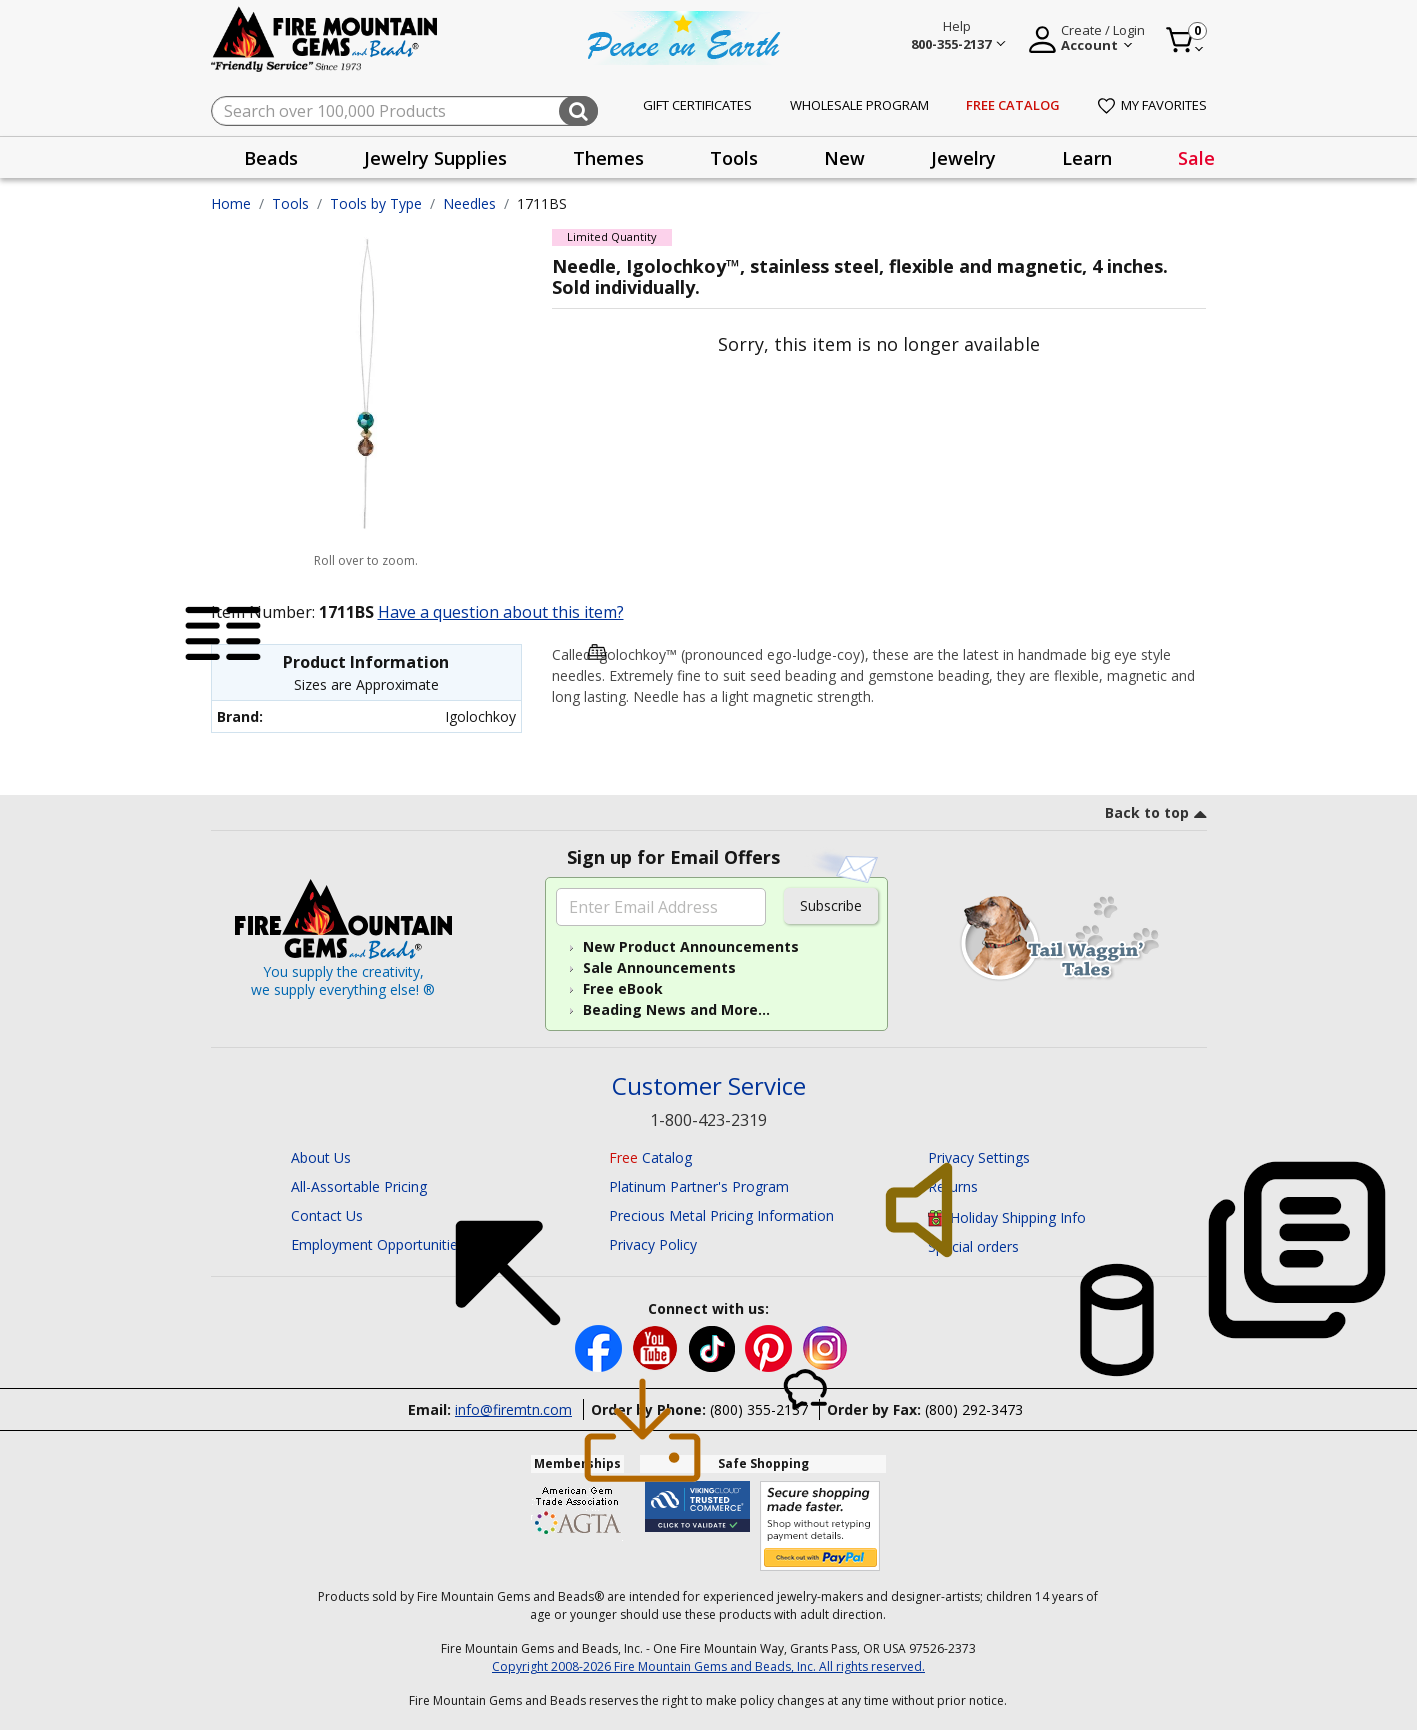 Image resolution: width=1417 pixels, height=1730 pixels. Describe the element at coordinates (642, 1436) in the screenshot. I see `download a file to your device` at that location.